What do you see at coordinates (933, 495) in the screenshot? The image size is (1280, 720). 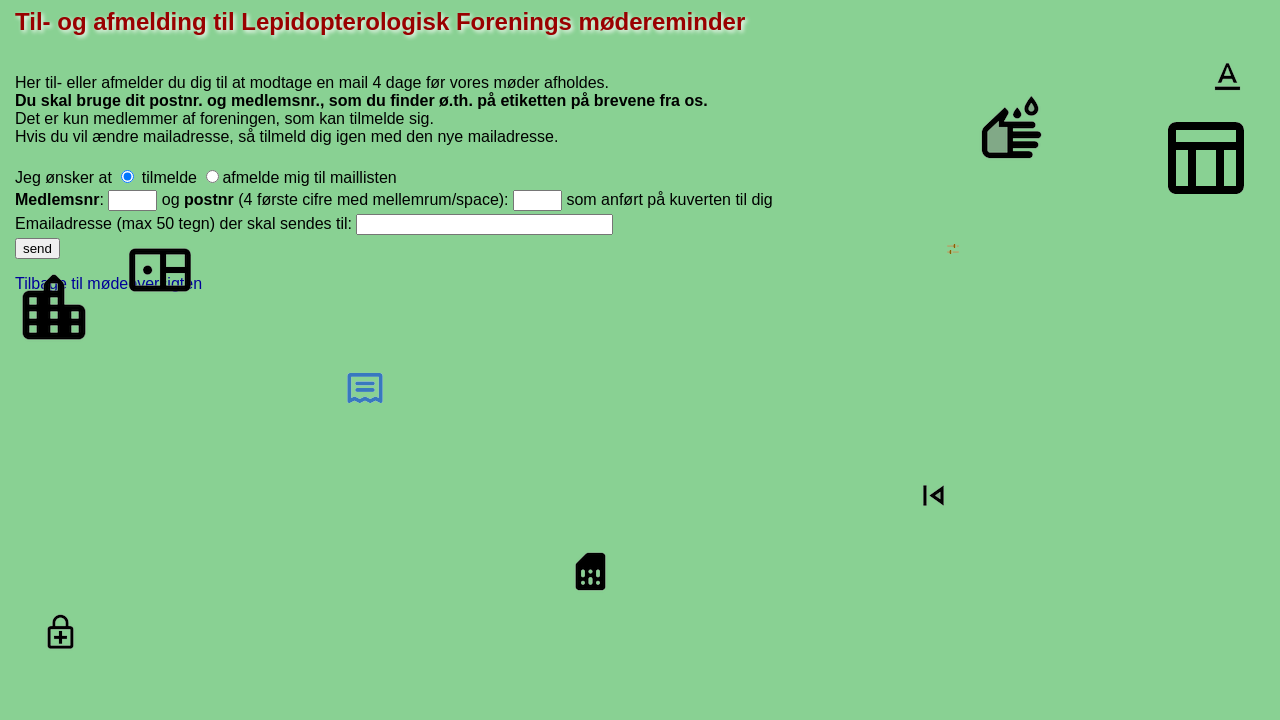 I see `skip to the previous track` at bounding box center [933, 495].